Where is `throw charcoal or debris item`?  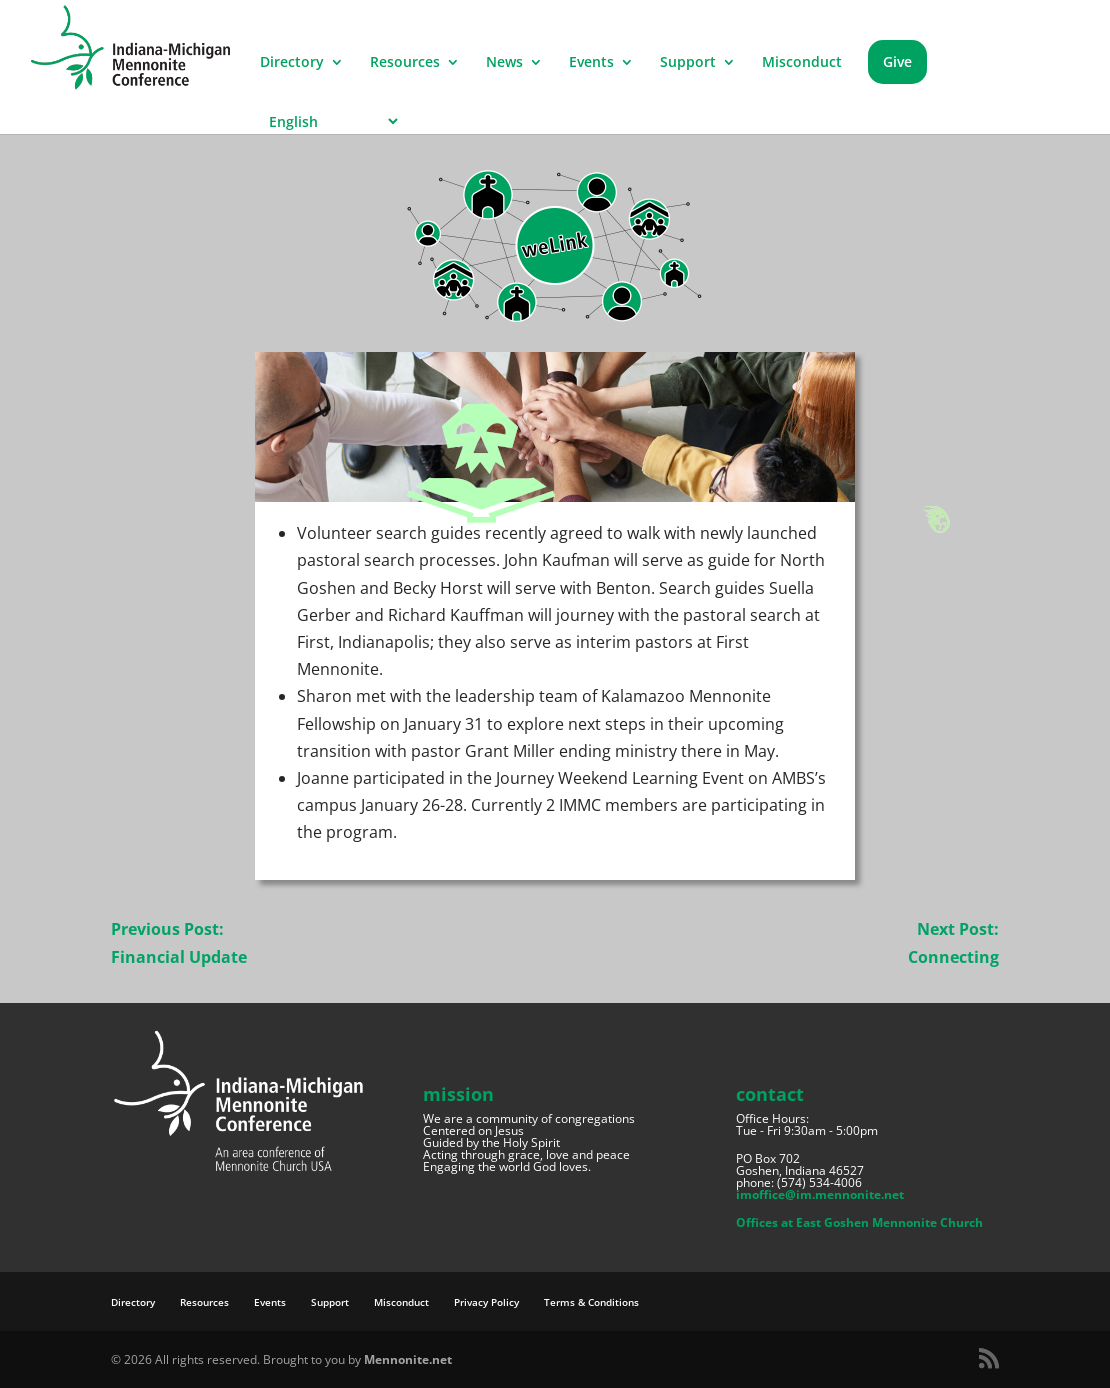
throw charcoal or debris item is located at coordinates (936, 519).